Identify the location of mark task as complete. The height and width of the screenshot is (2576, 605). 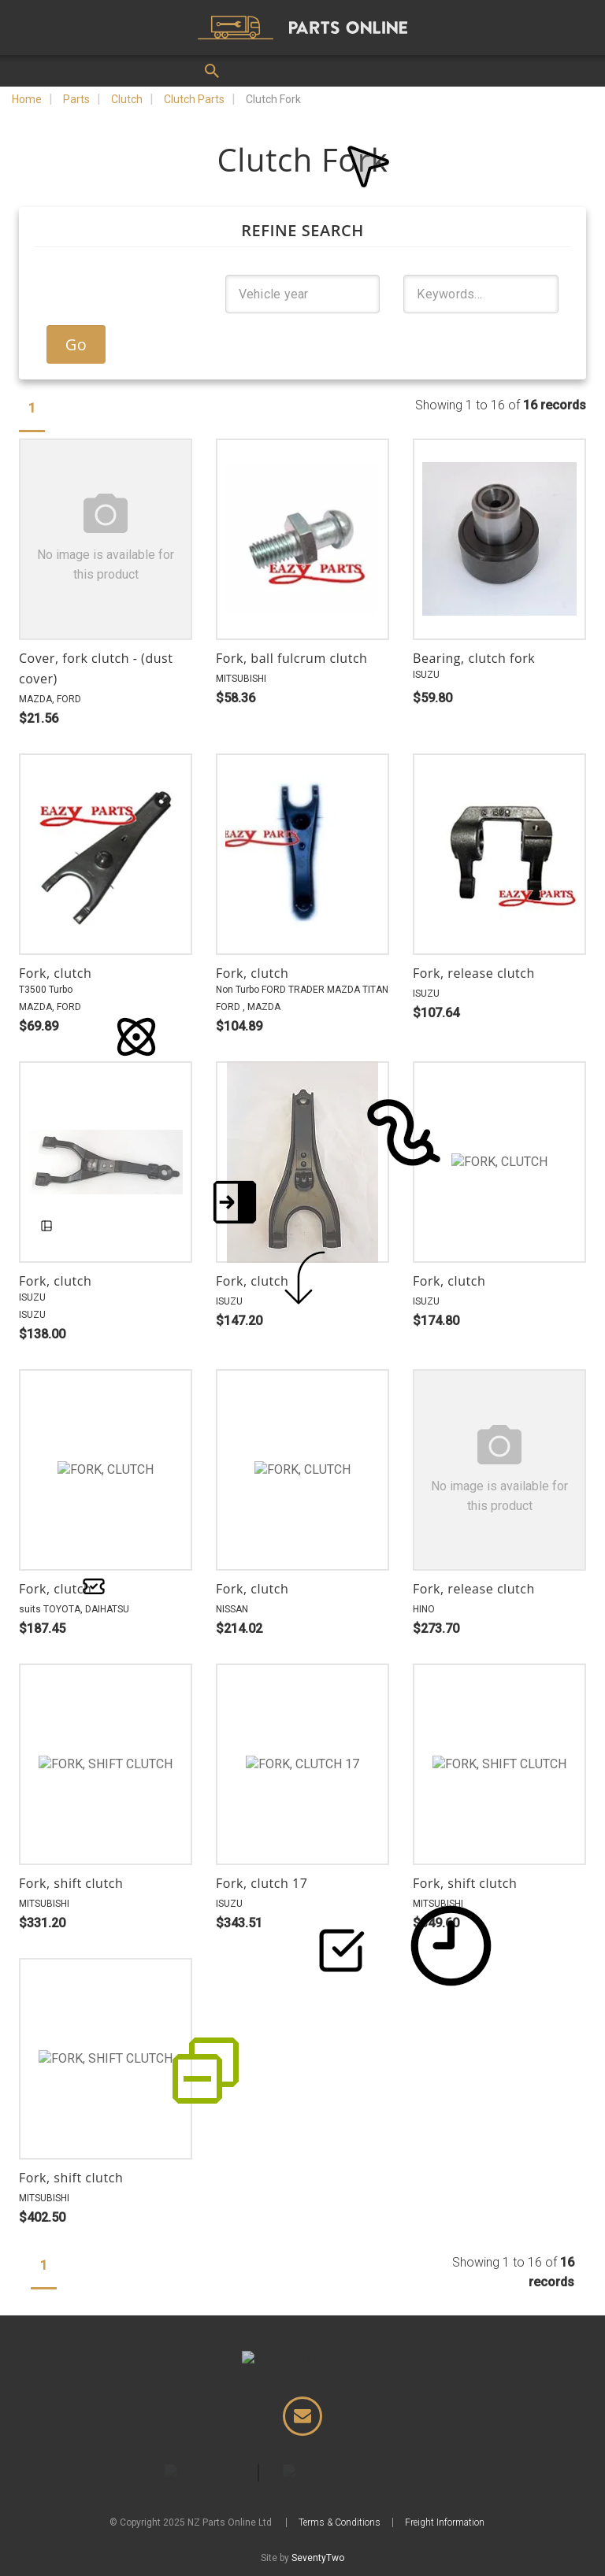
(340, 1950).